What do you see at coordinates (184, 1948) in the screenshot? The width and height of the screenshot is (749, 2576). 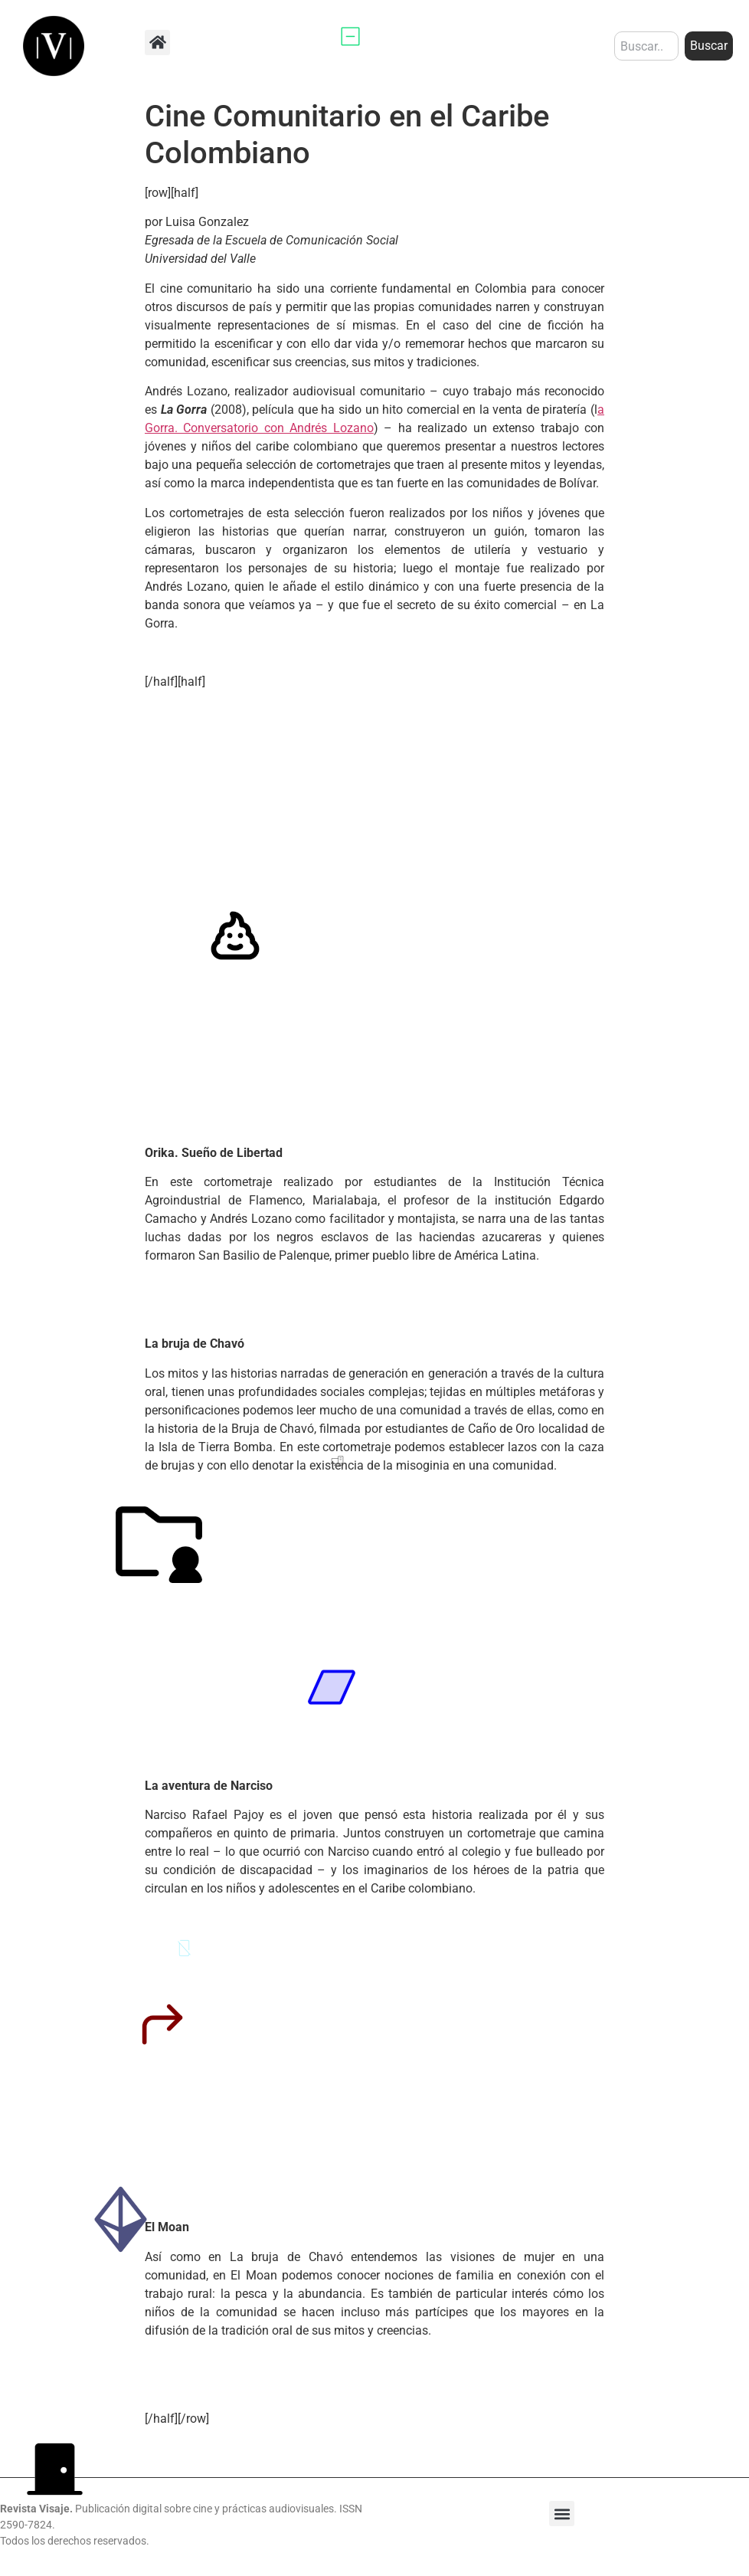 I see `mobile device unavailable or disabled` at bounding box center [184, 1948].